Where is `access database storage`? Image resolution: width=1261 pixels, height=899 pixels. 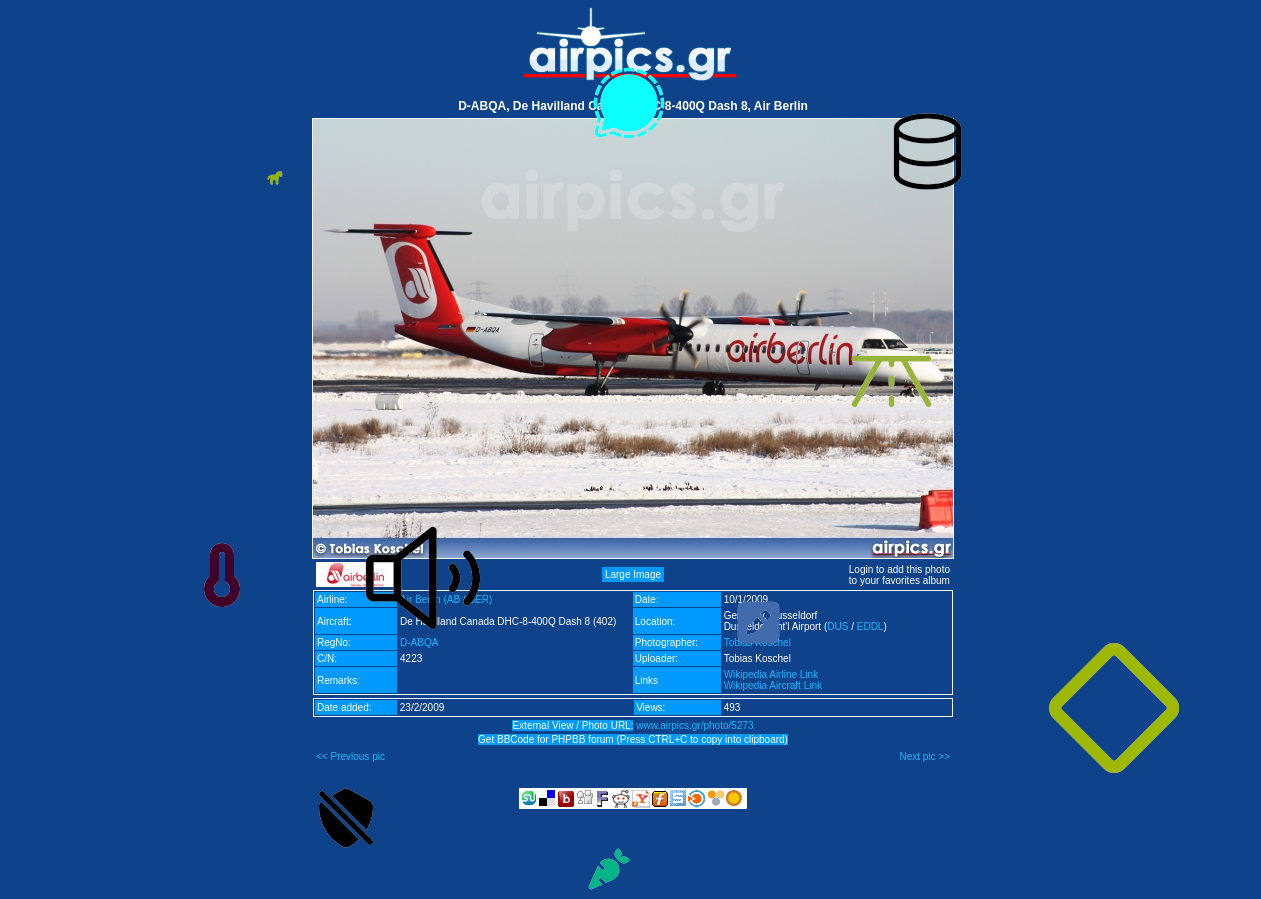
access database storage is located at coordinates (927, 151).